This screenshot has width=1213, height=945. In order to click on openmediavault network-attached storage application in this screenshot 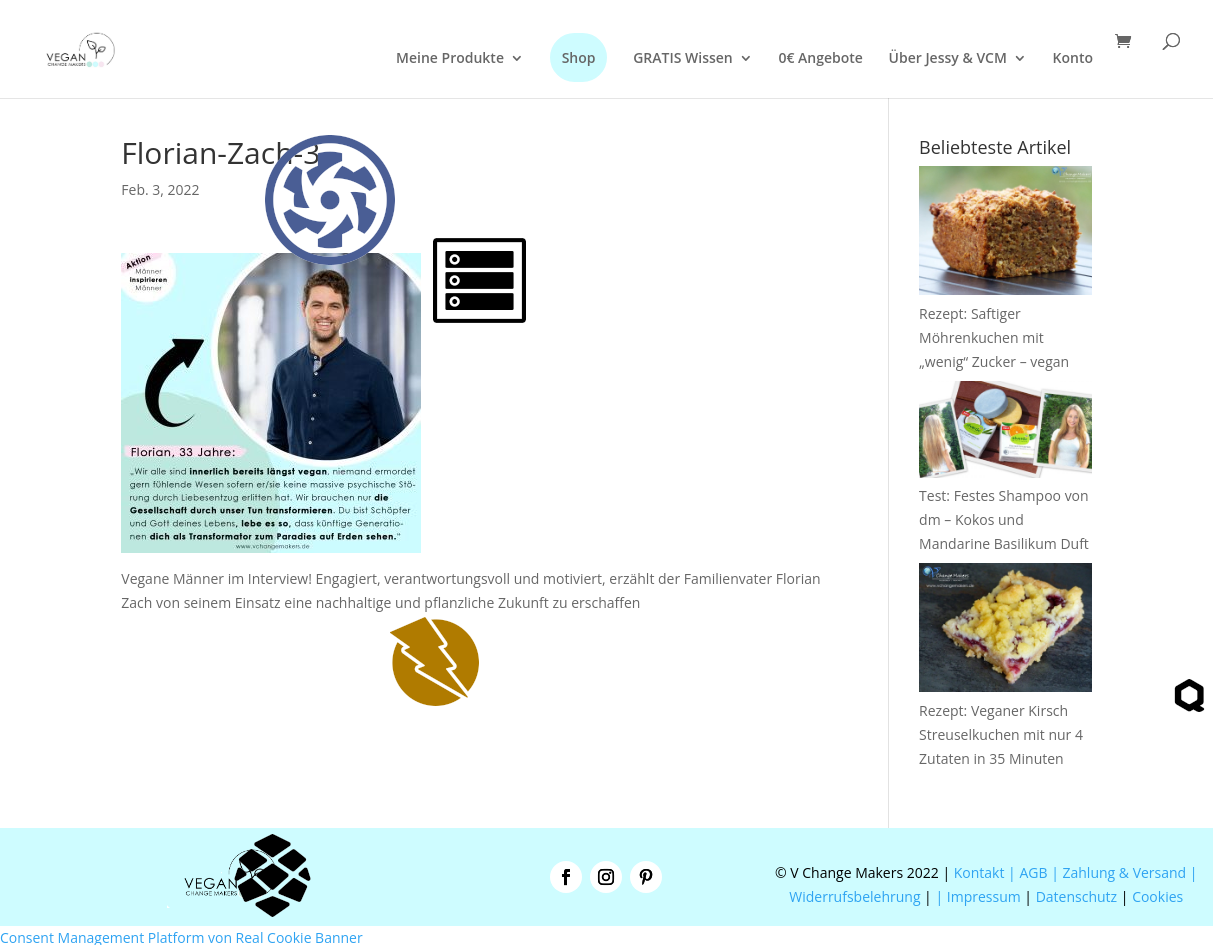, I will do `click(479, 280)`.